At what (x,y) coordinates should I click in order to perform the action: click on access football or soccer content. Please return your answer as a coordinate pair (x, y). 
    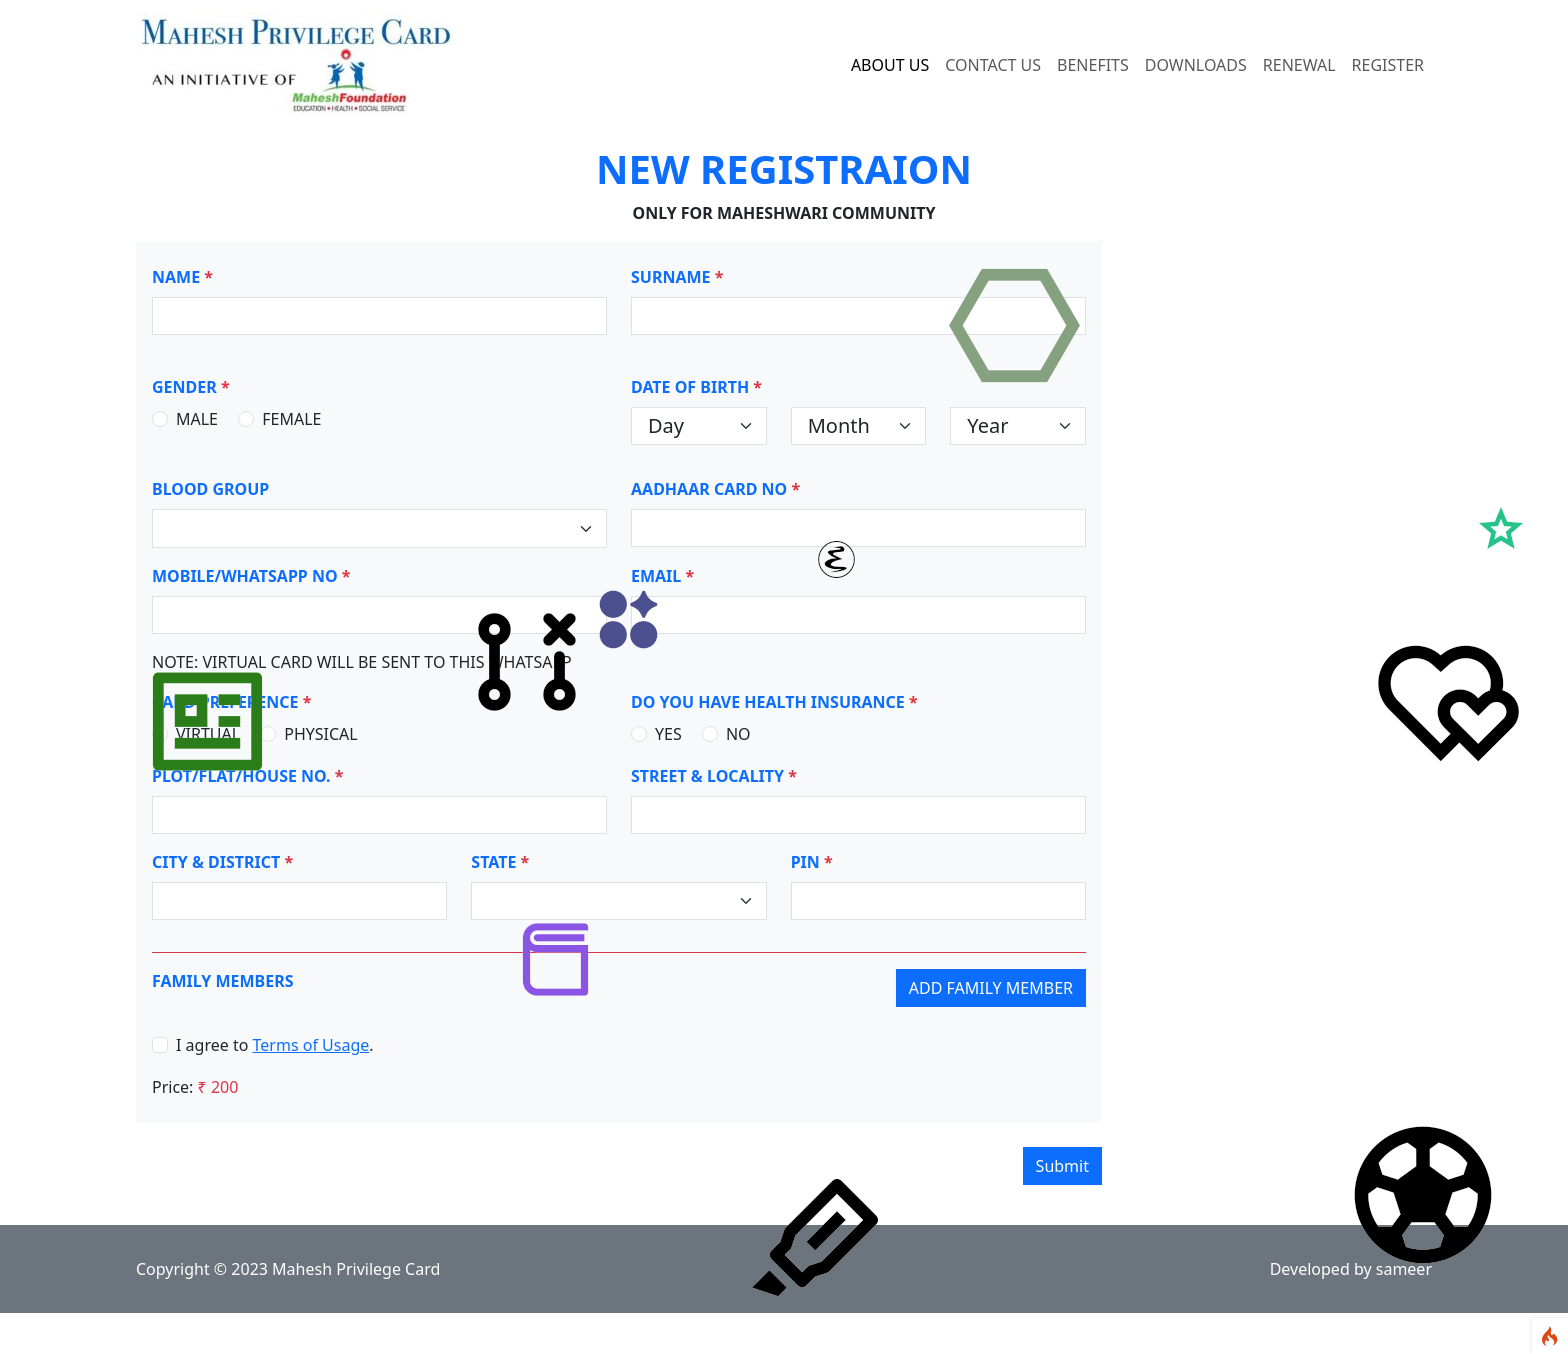
    Looking at the image, I should click on (1423, 1195).